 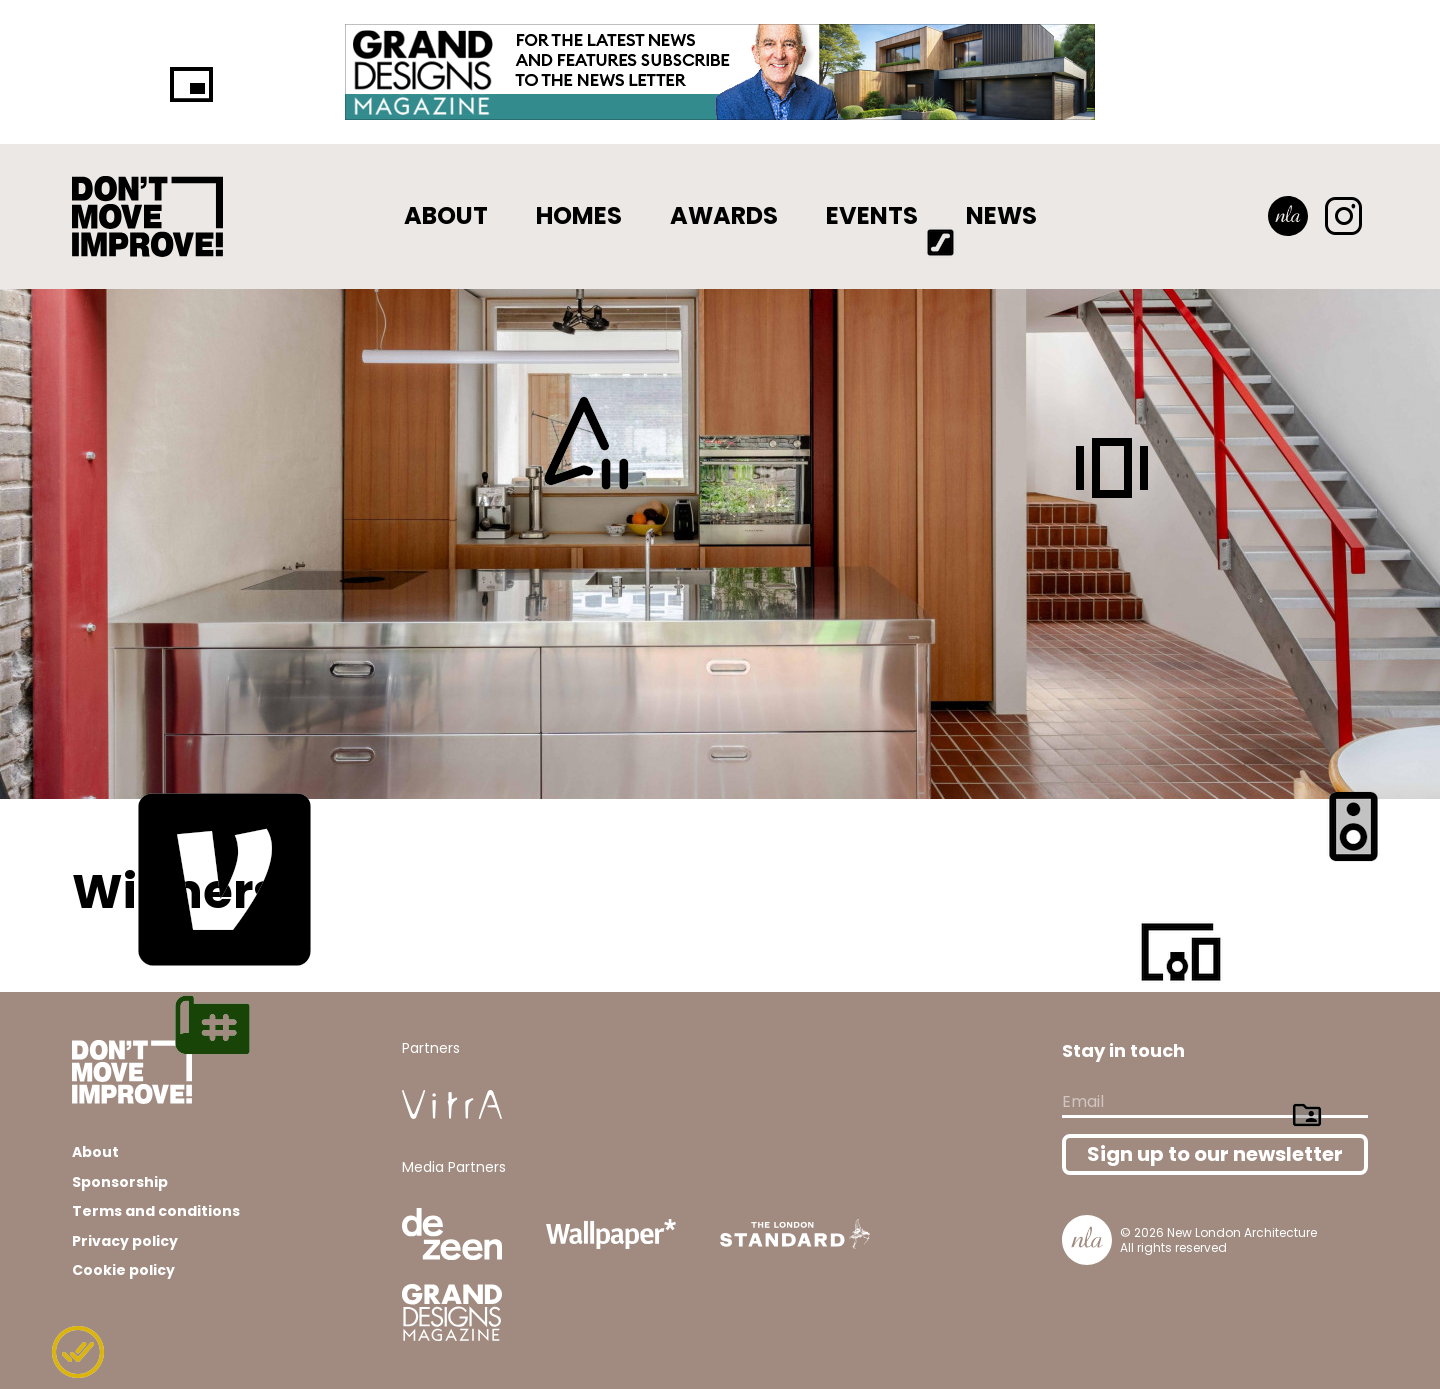 I want to click on adjust speaker or audio output settings, so click(x=1353, y=826).